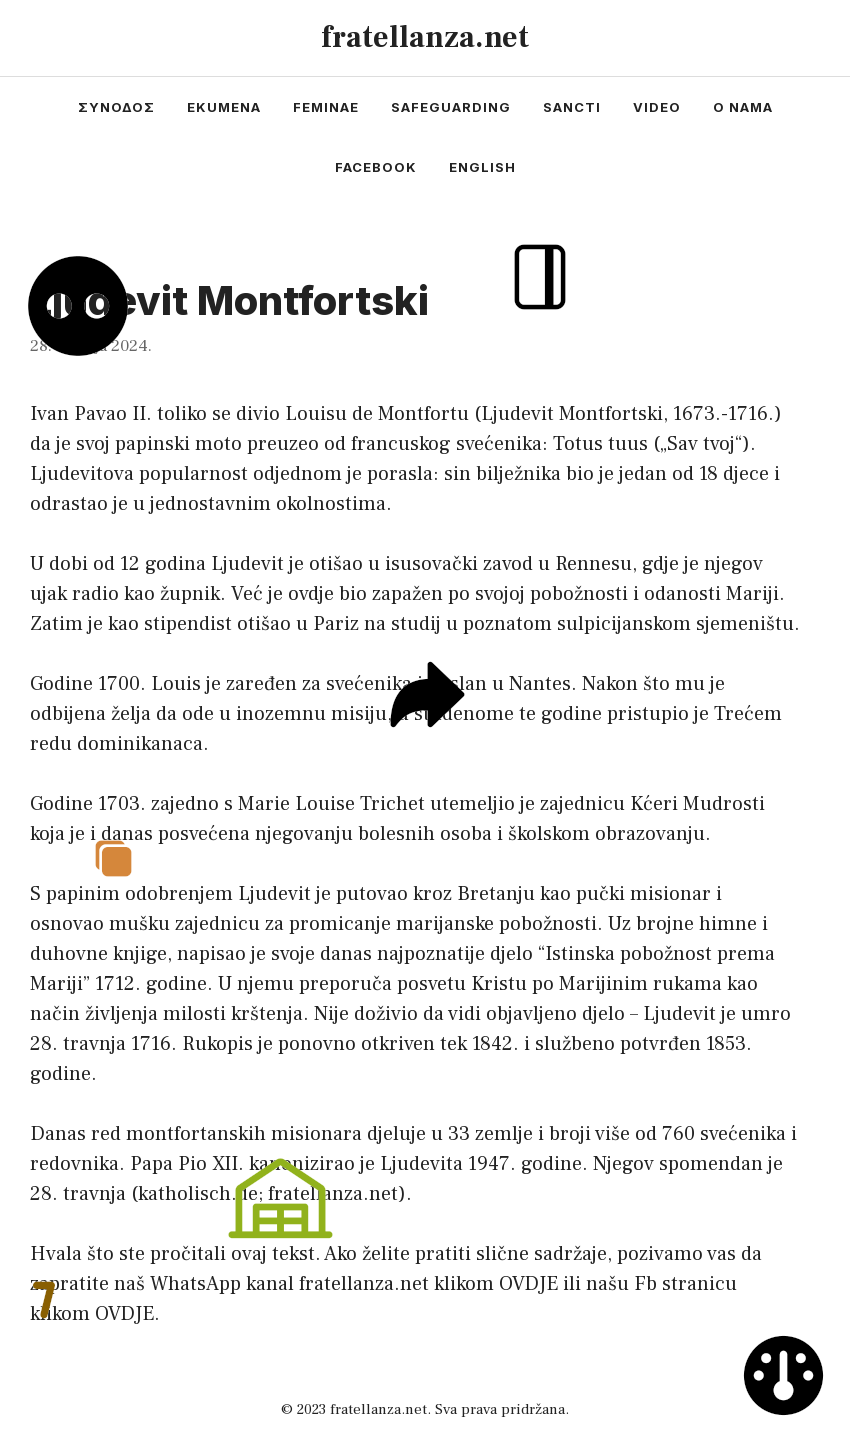  I want to click on access garage or parking controls, so click(280, 1203).